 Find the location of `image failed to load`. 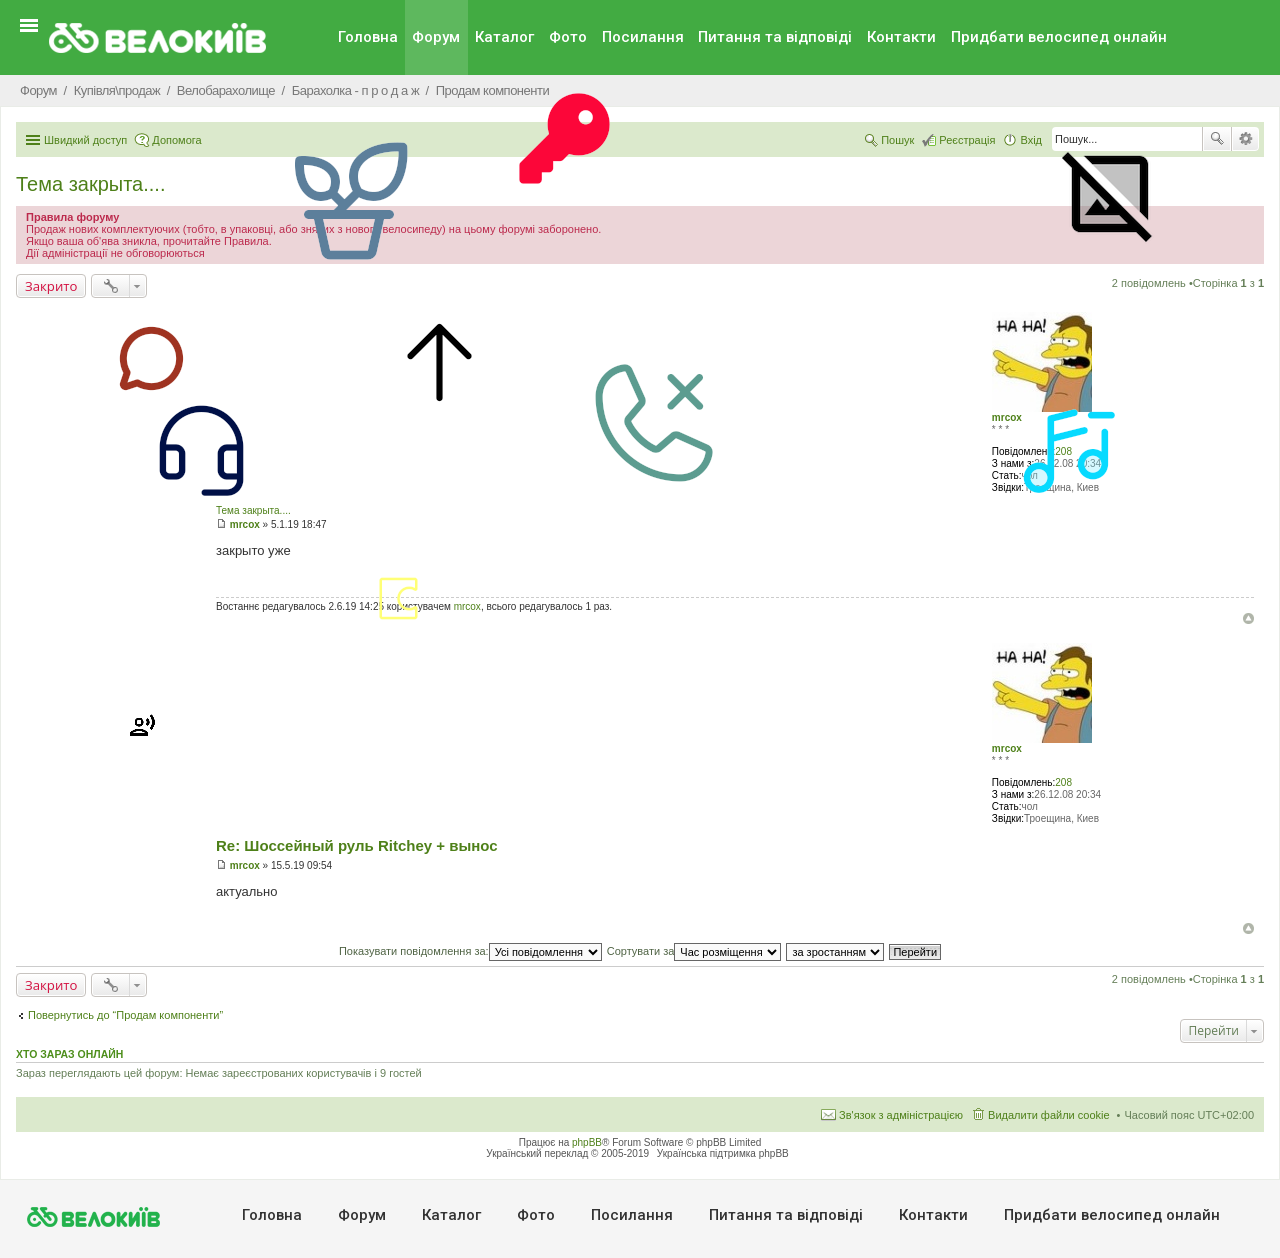

image failed to load is located at coordinates (1110, 194).